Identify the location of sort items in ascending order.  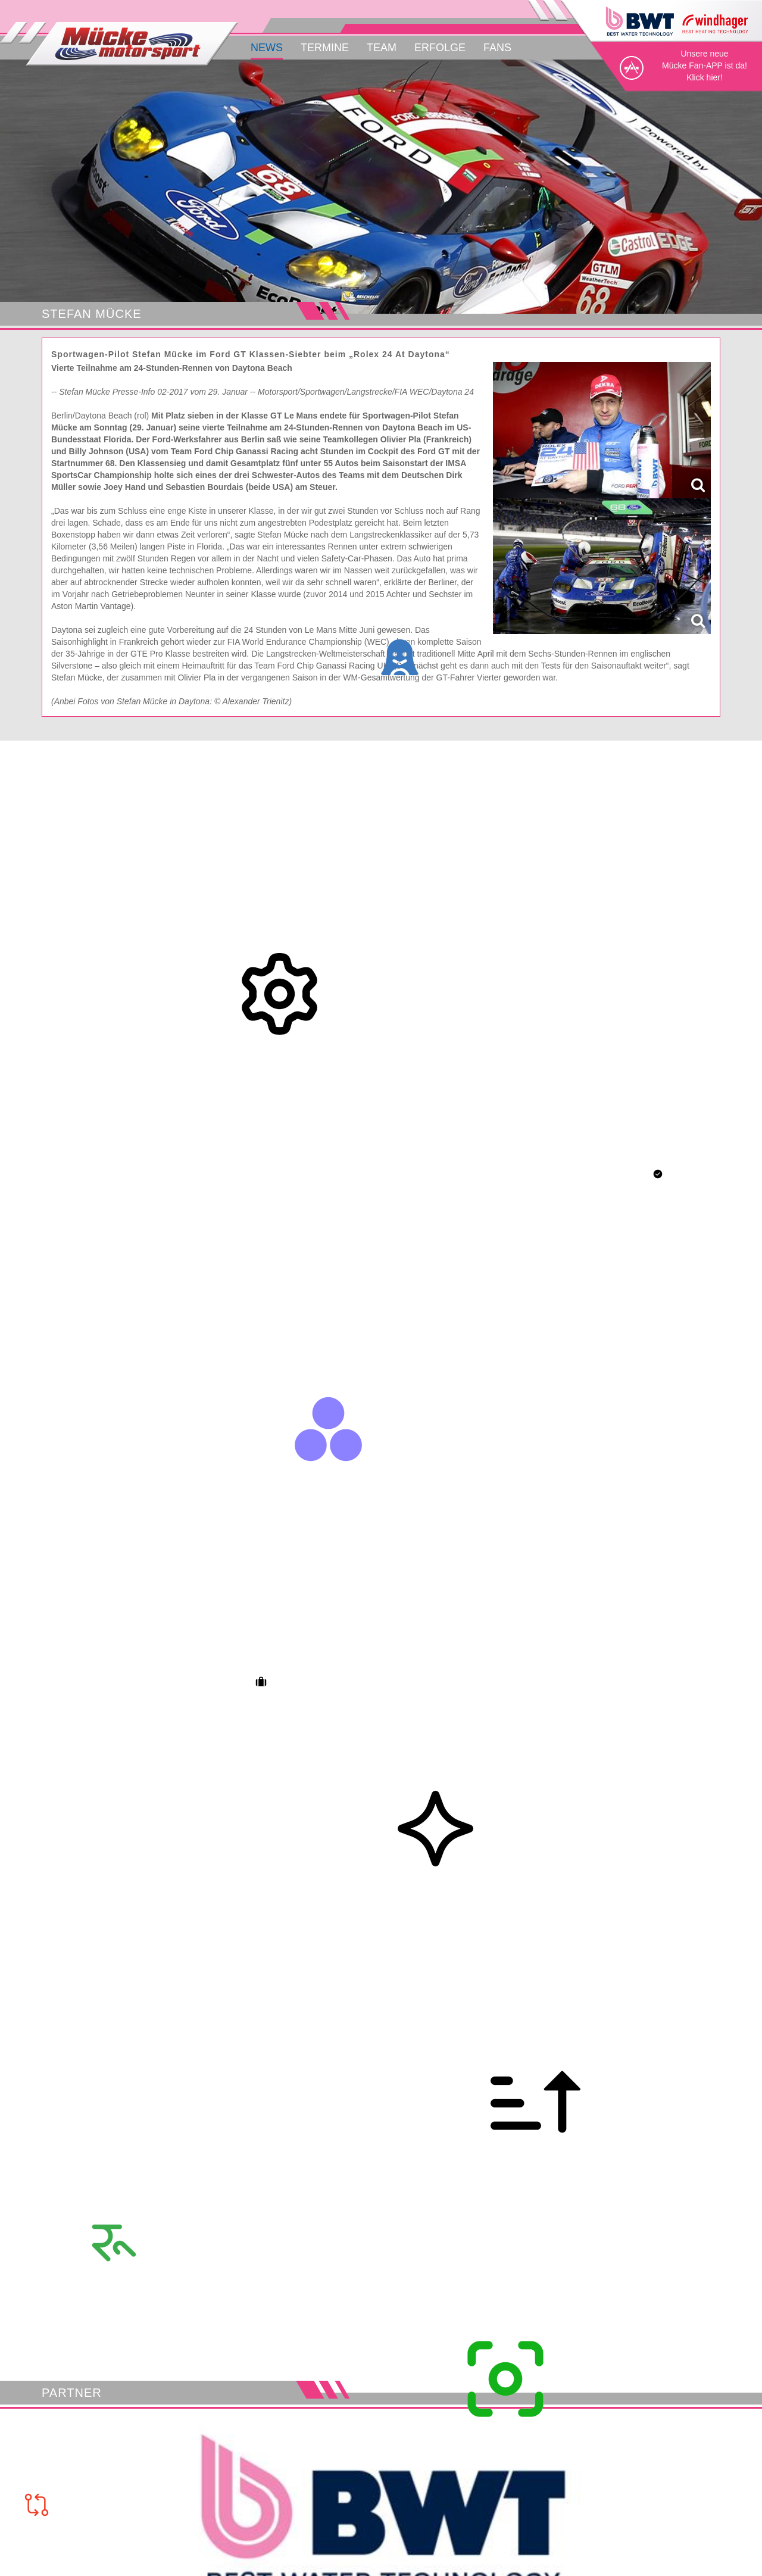
(535, 2102).